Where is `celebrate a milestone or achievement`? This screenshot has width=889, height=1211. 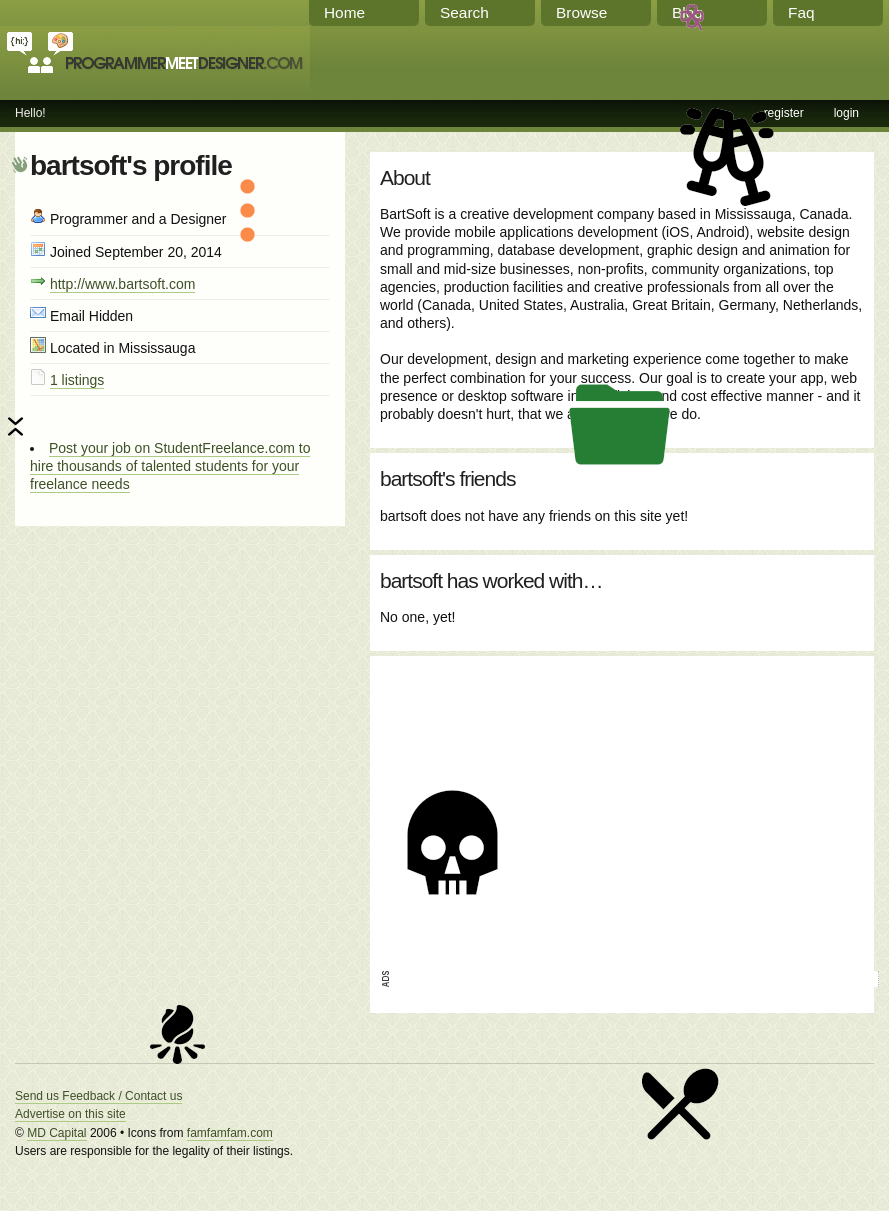
celebrate a milestone or achievement is located at coordinates (728, 156).